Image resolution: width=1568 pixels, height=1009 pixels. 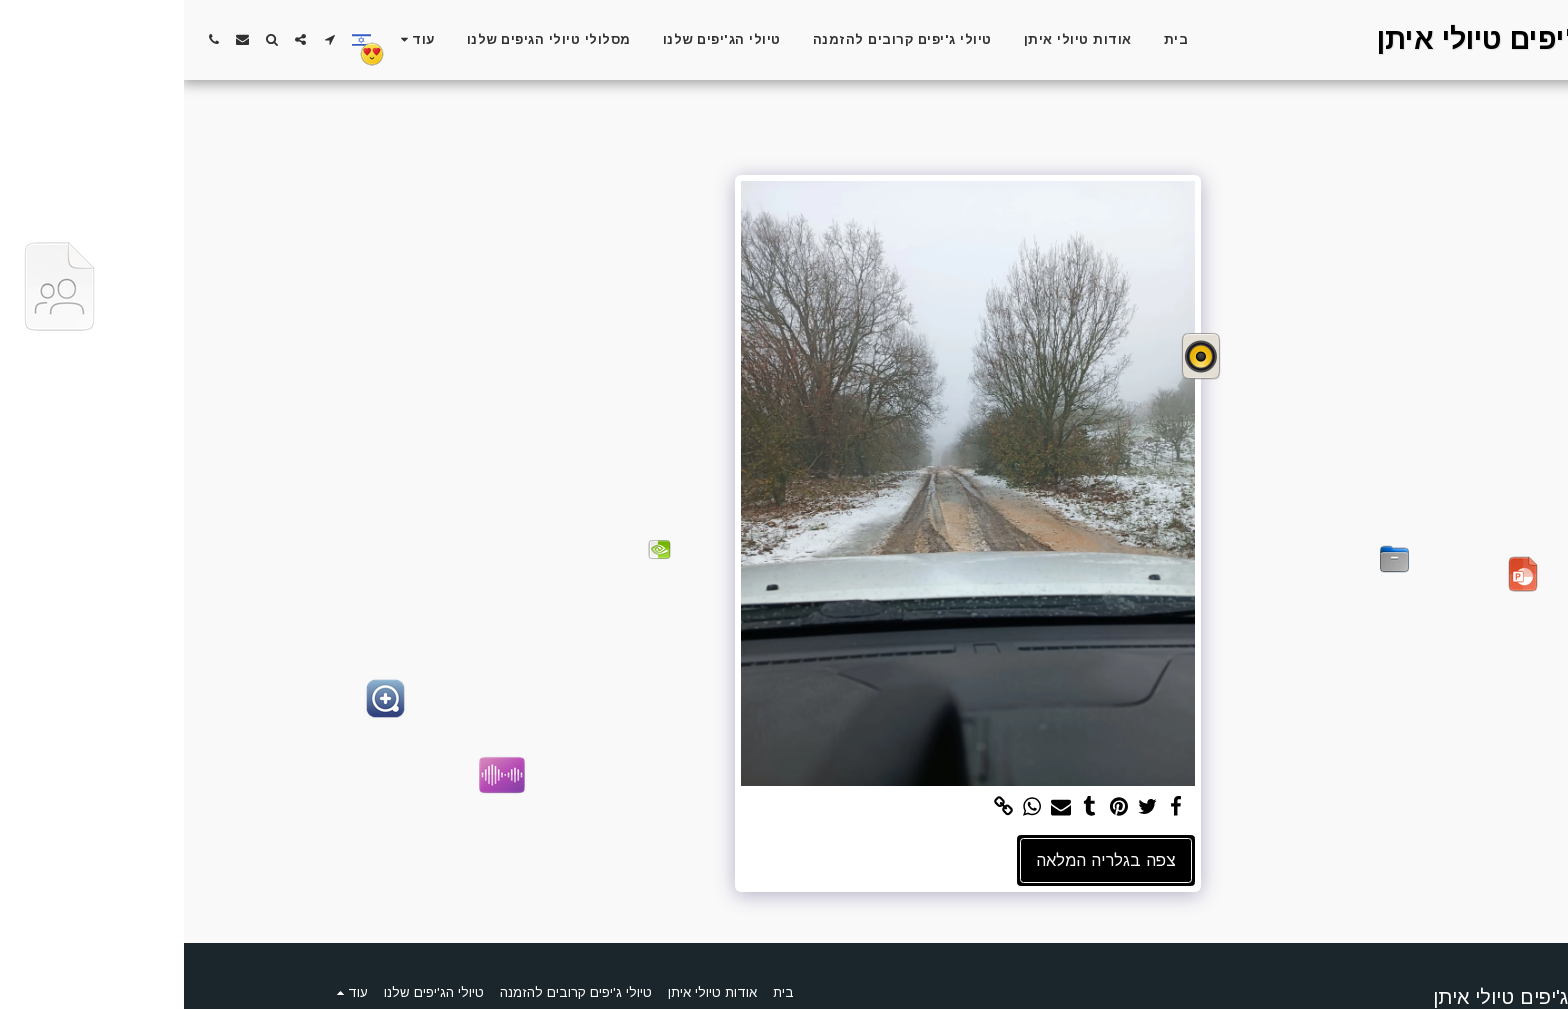 What do you see at coordinates (1523, 574) in the screenshot?
I see `powerpoint slideshow file` at bounding box center [1523, 574].